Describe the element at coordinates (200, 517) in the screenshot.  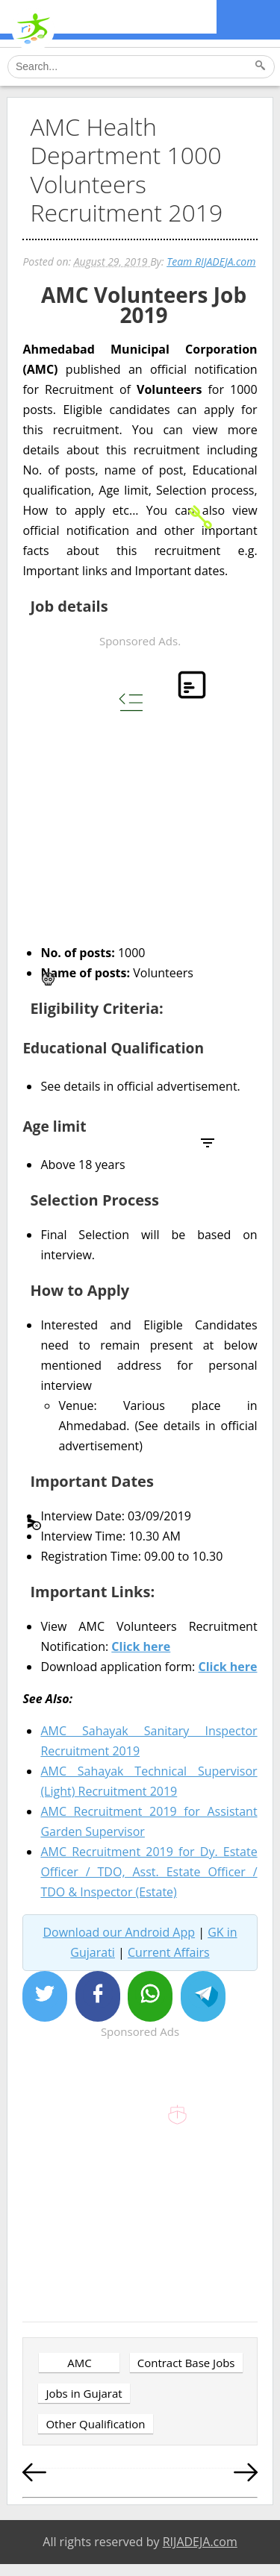
I see `access grilling or barbecue tools` at that location.